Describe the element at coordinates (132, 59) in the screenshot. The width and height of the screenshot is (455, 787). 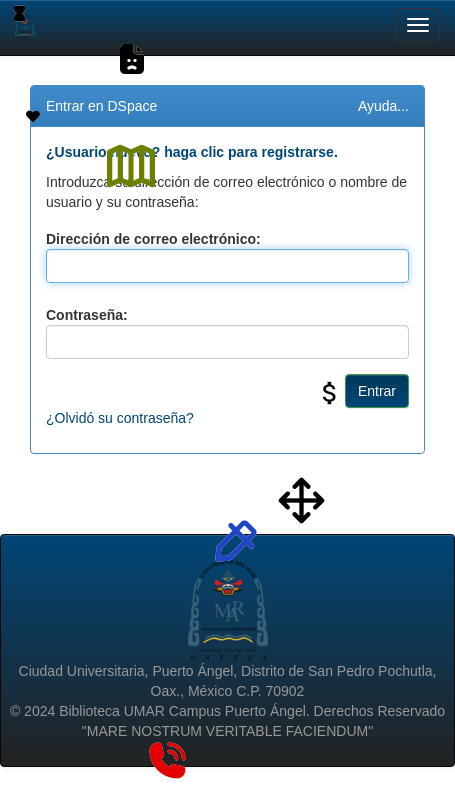
I see `indicates a file error or problem` at that location.